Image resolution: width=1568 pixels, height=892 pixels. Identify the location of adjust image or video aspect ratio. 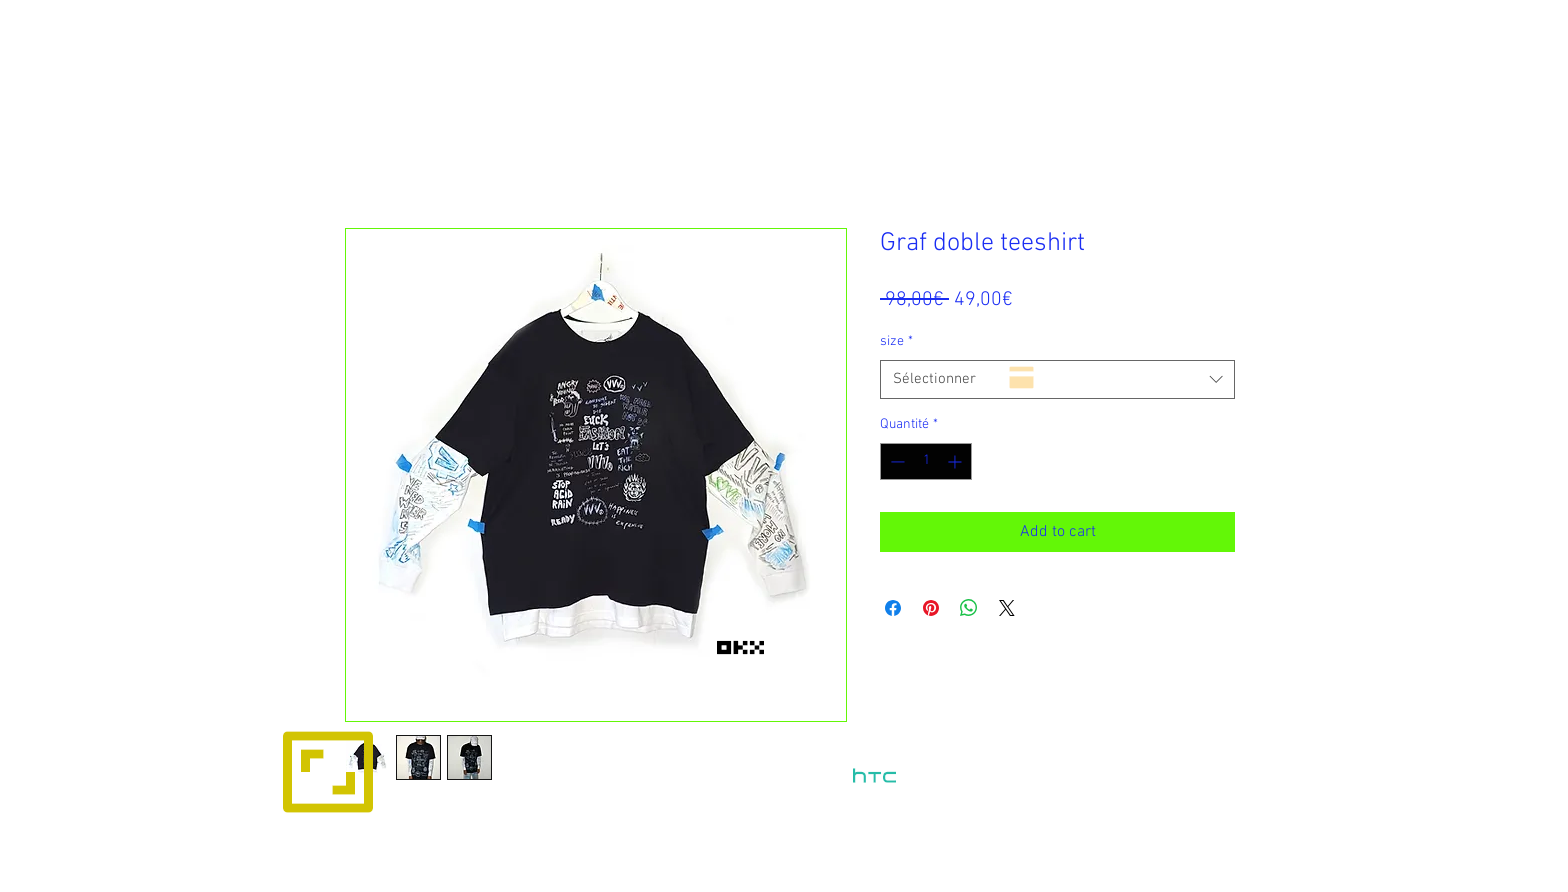
(328, 772).